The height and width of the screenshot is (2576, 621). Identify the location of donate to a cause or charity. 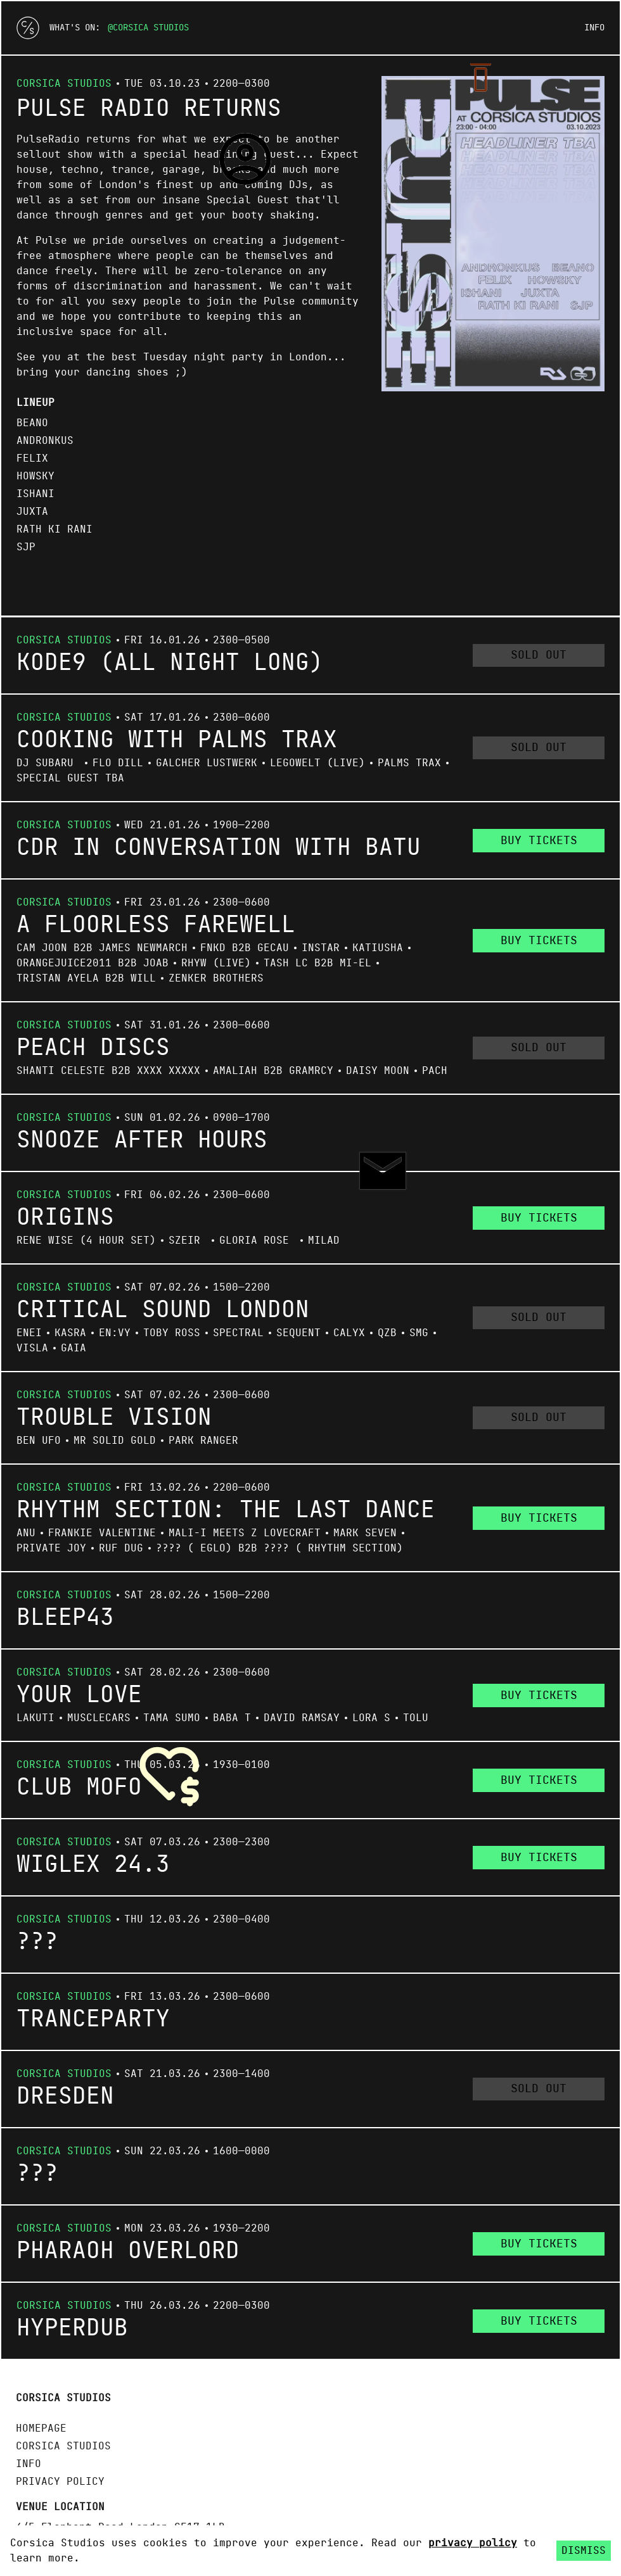
(169, 1774).